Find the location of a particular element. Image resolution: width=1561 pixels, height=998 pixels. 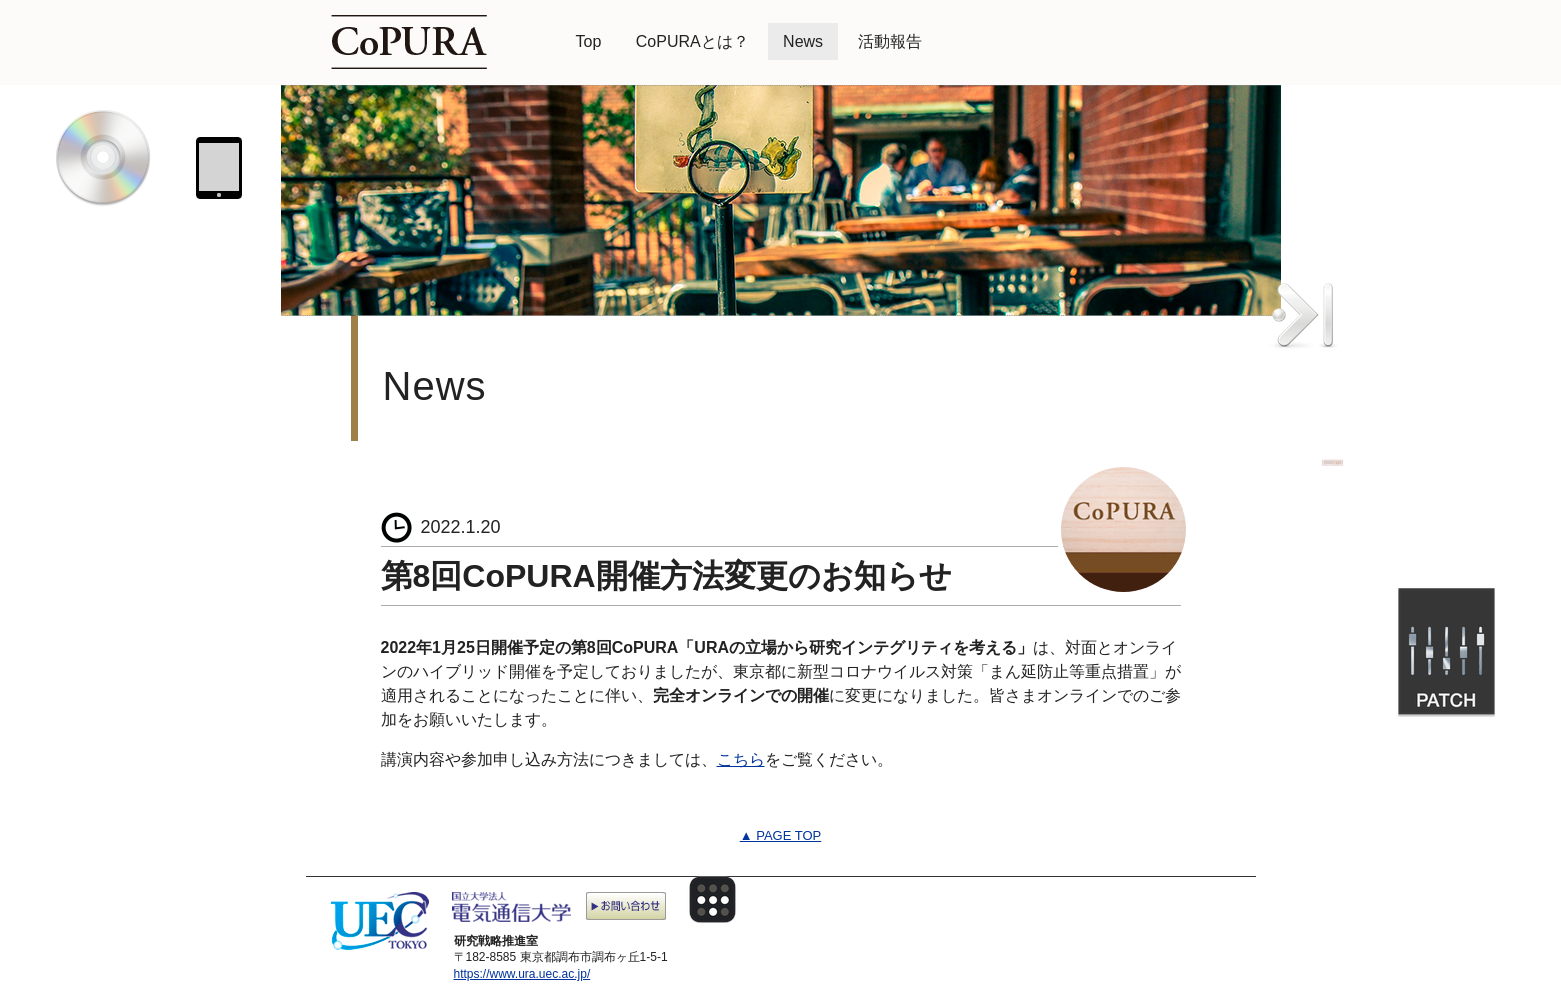

view connected iPad device is located at coordinates (219, 167).